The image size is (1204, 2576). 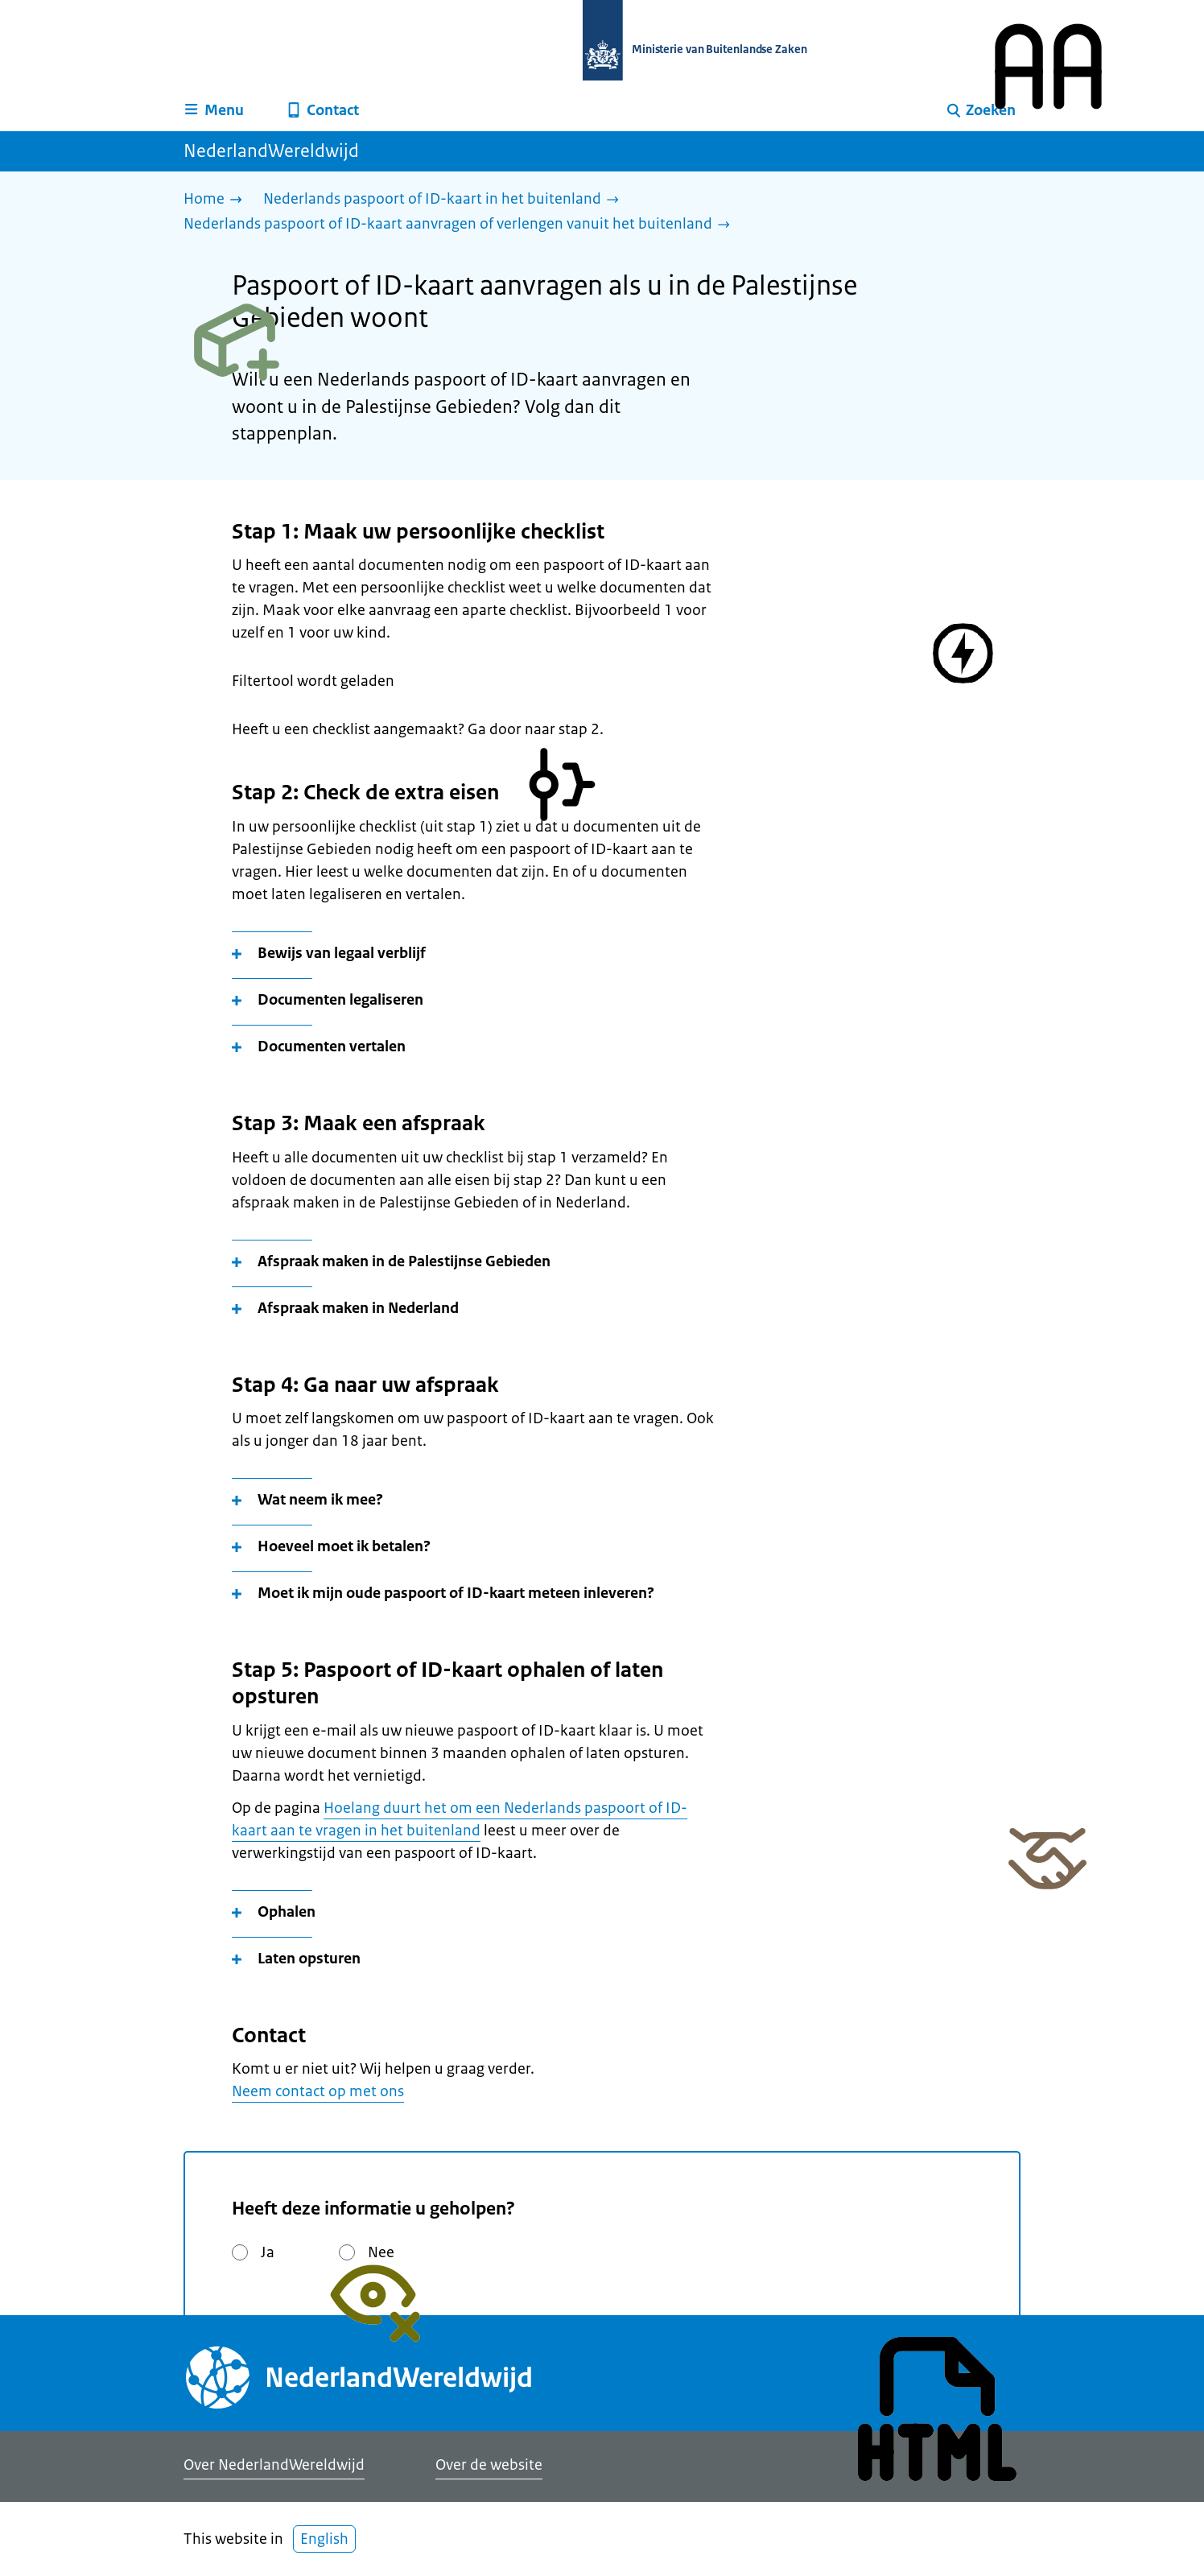 I want to click on indicates an HTML file type, so click(x=937, y=2409).